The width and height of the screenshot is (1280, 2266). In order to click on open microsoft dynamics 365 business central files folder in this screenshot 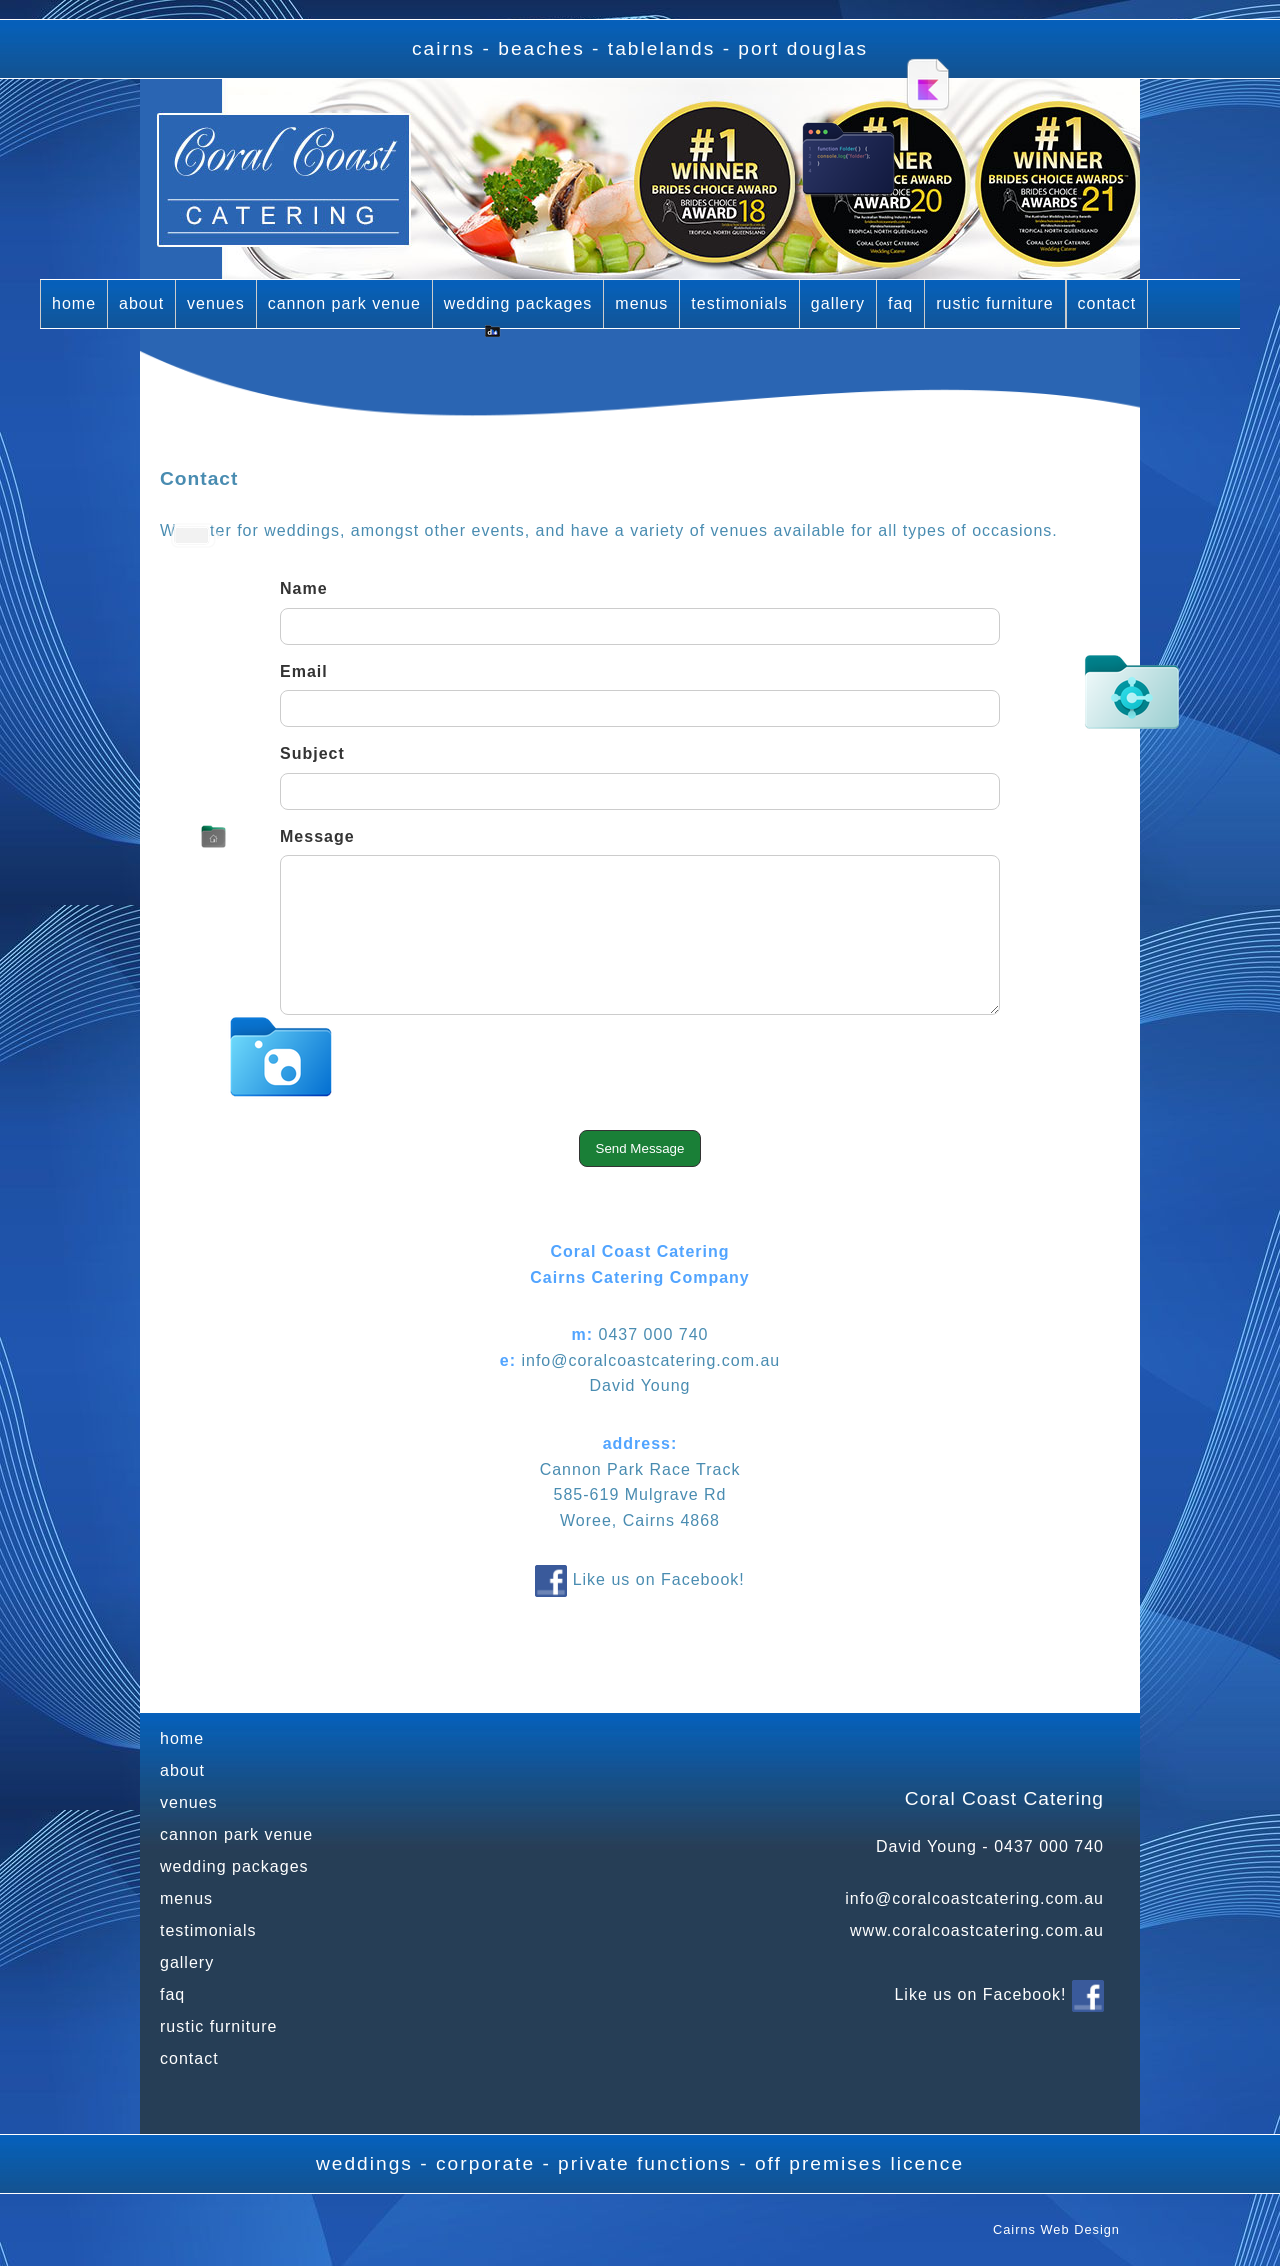, I will do `click(1131, 694)`.